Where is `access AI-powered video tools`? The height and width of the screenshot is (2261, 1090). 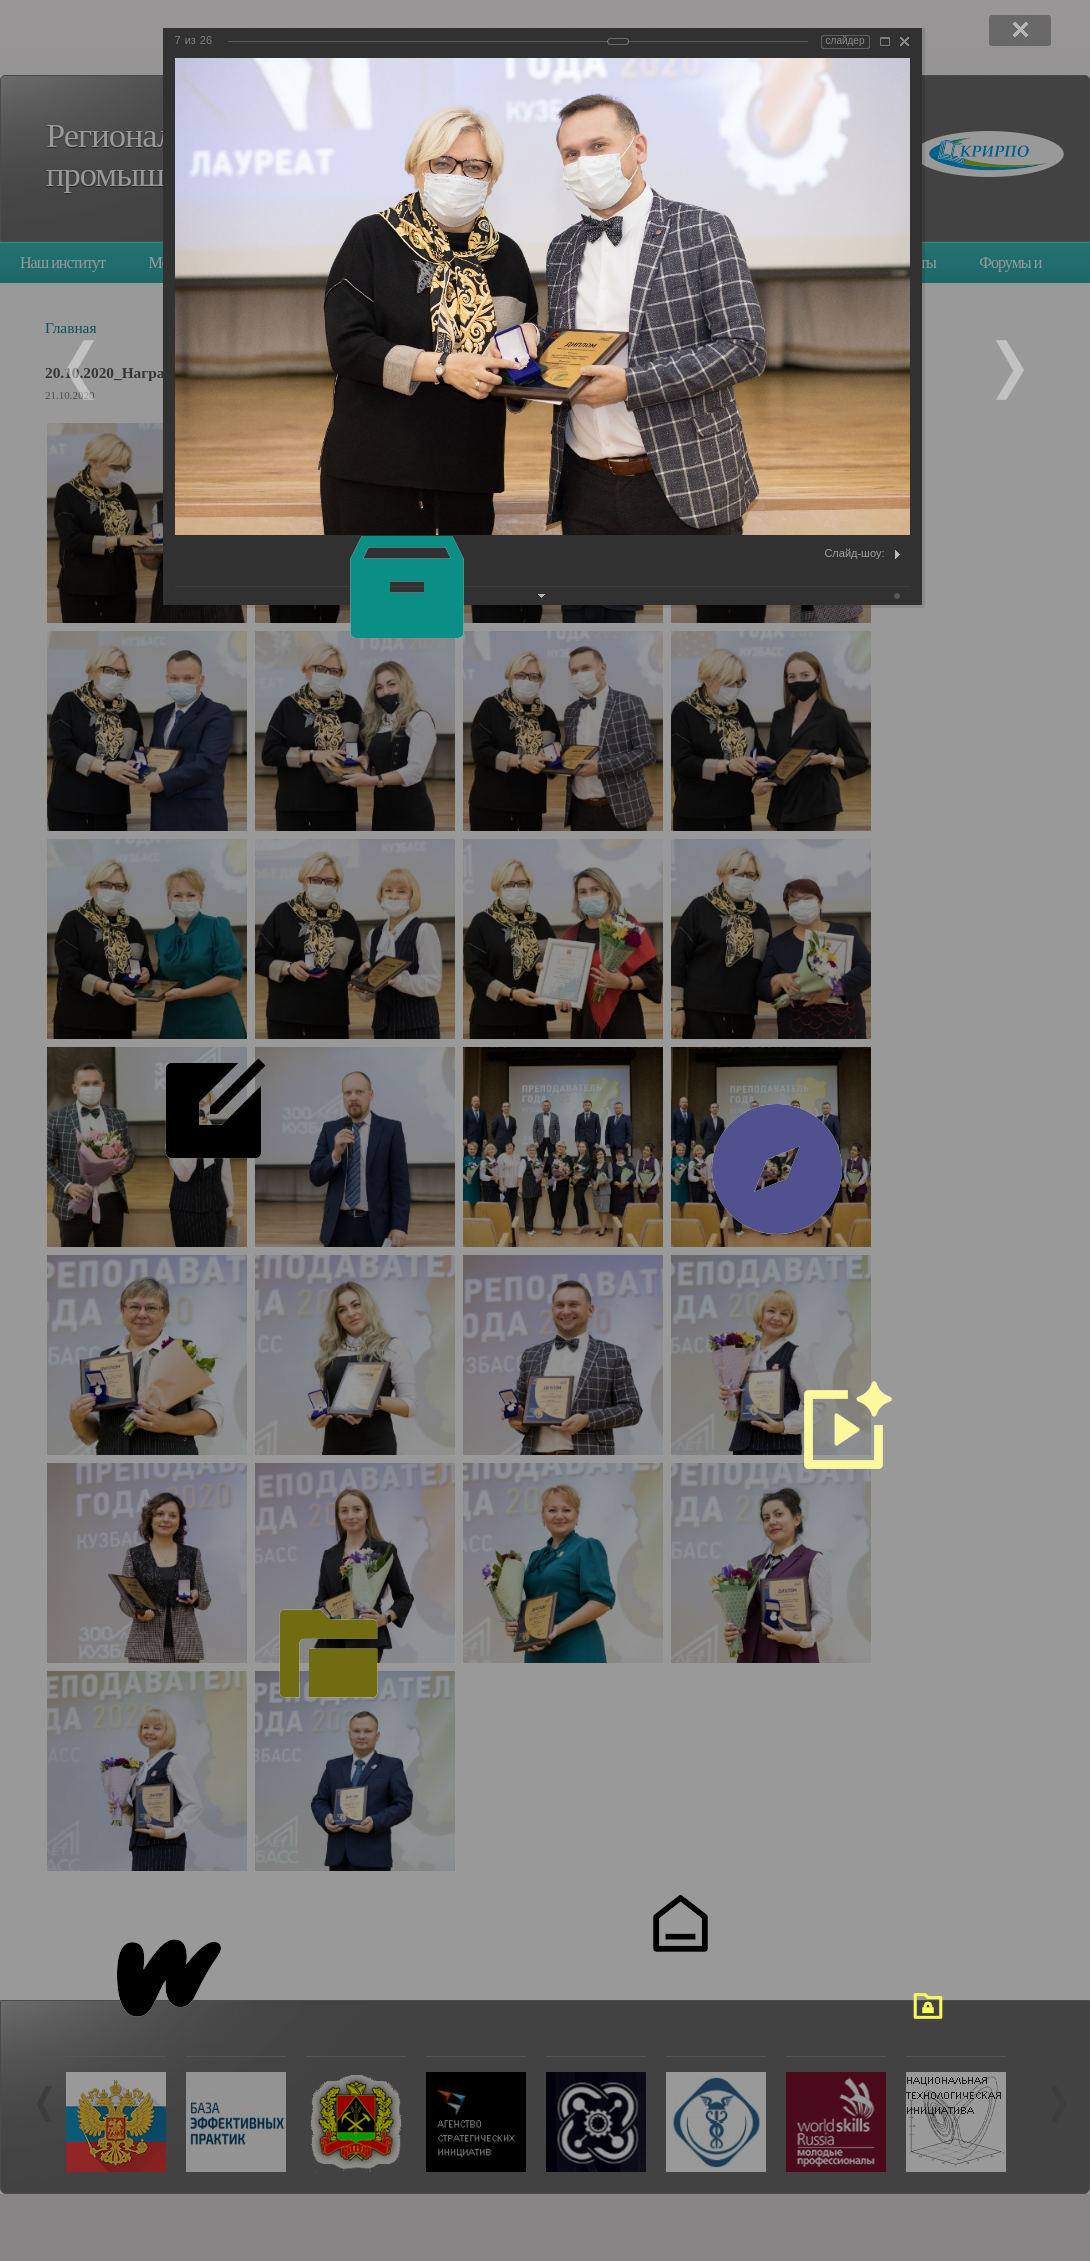
access AI-powered video tools is located at coordinates (843, 1429).